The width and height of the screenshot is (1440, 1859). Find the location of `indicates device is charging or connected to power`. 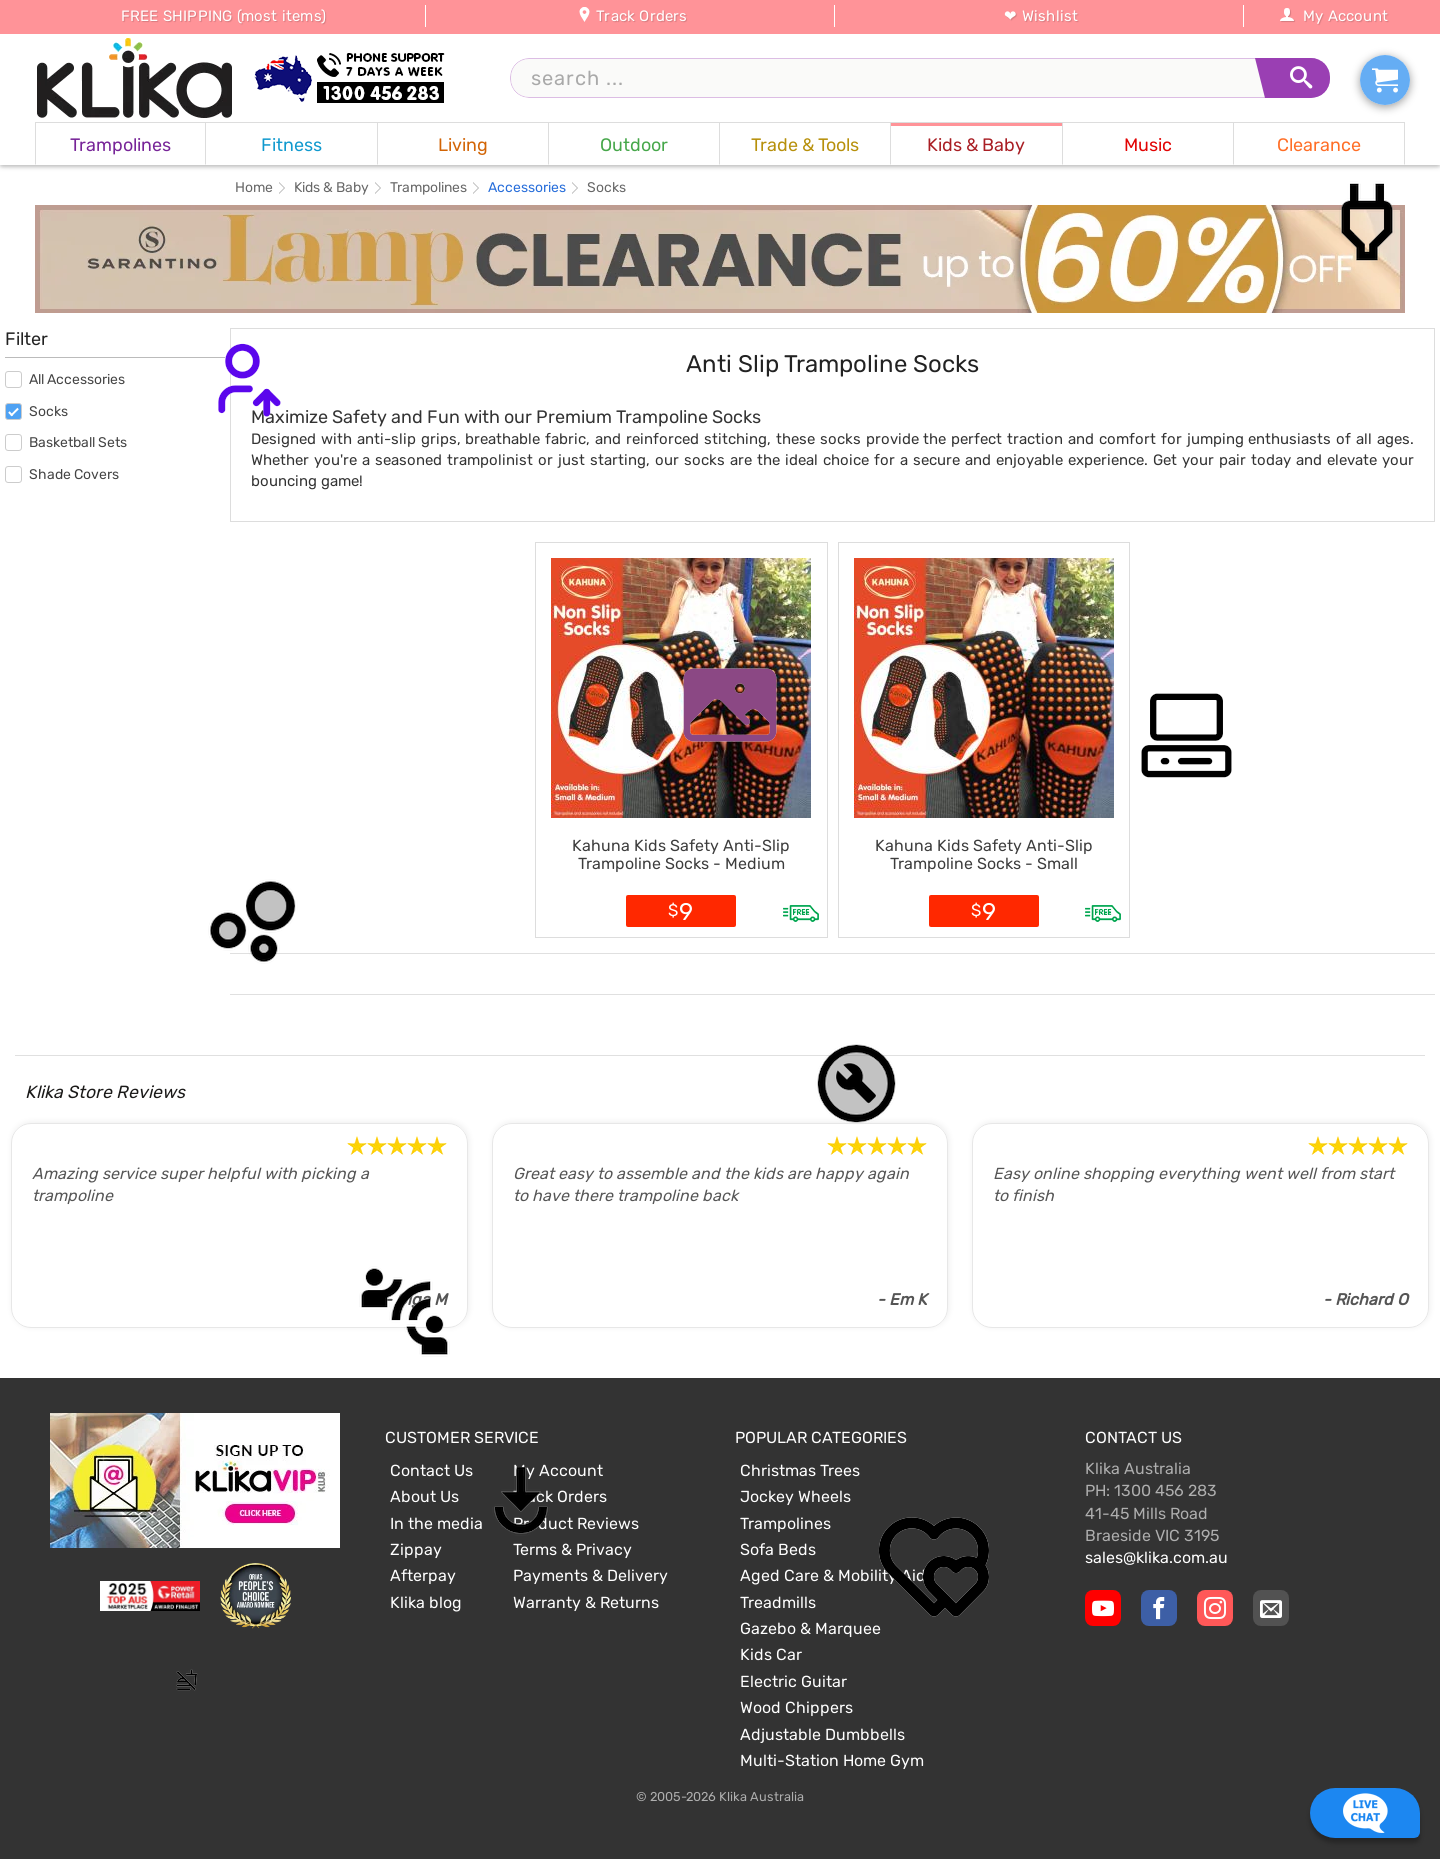

indicates device is charging or connected to power is located at coordinates (1367, 222).